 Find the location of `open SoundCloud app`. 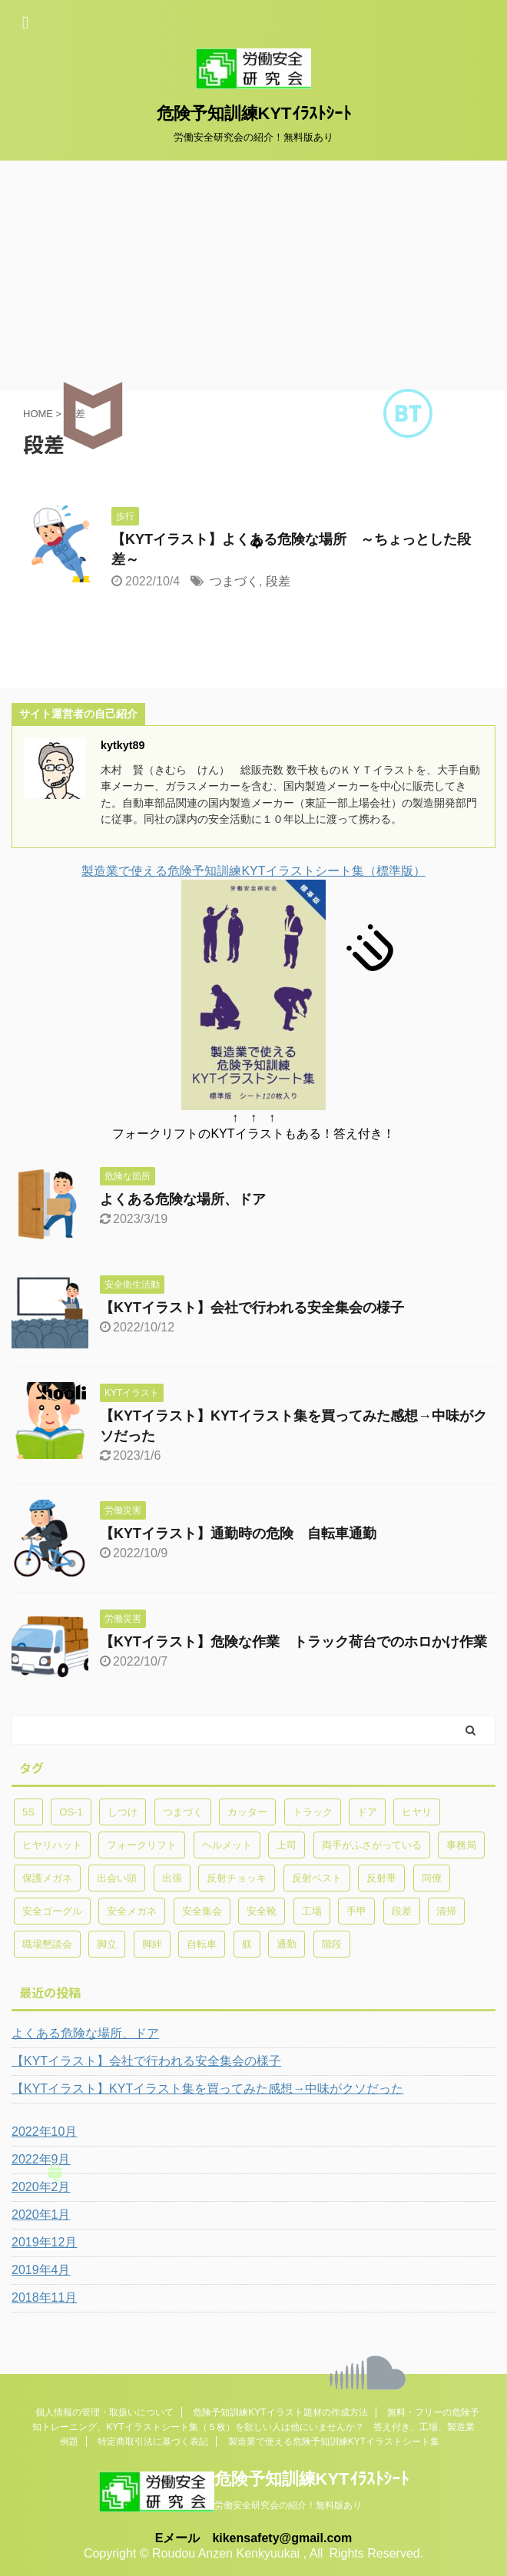

open SoundCloud app is located at coordinates (367, 2372).